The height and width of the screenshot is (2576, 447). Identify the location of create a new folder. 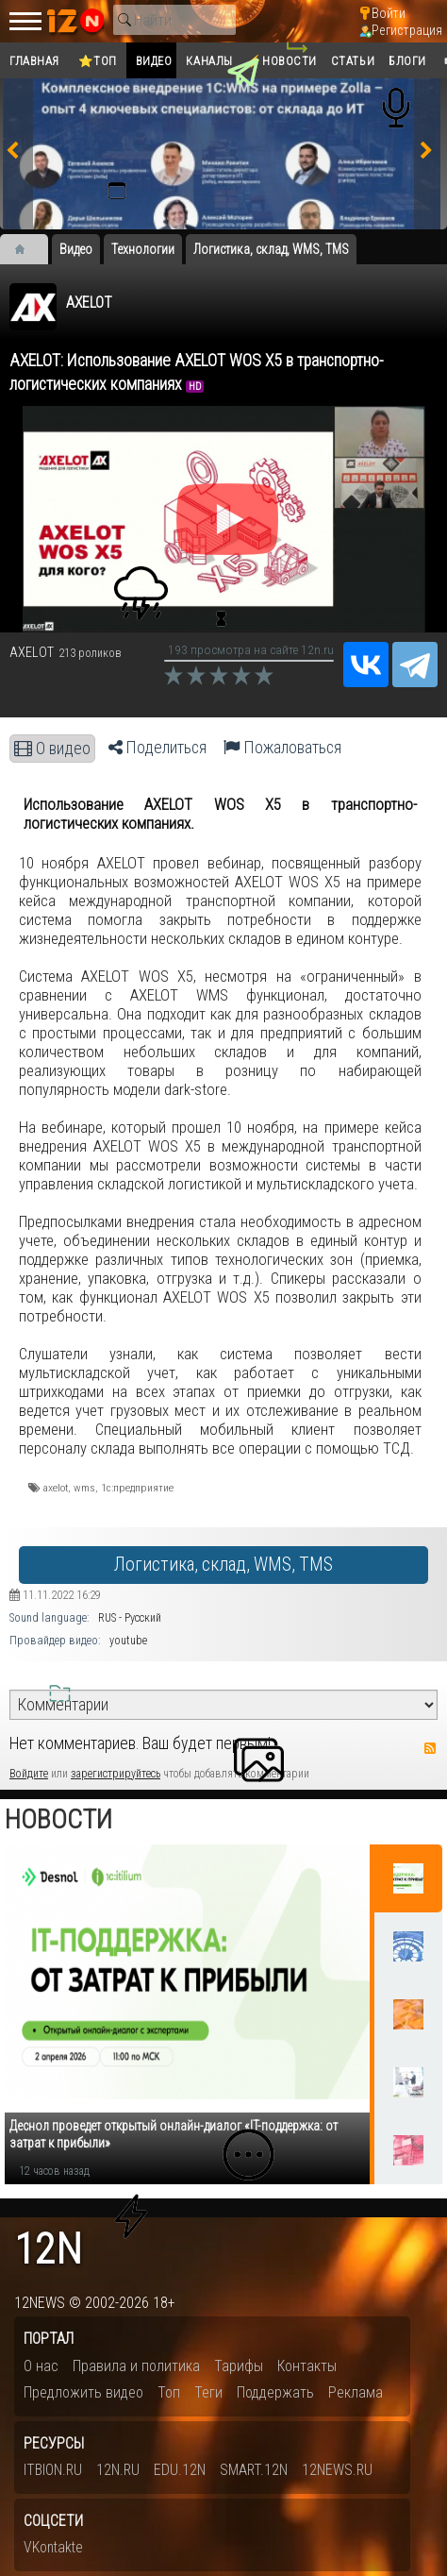
(59, 1692).